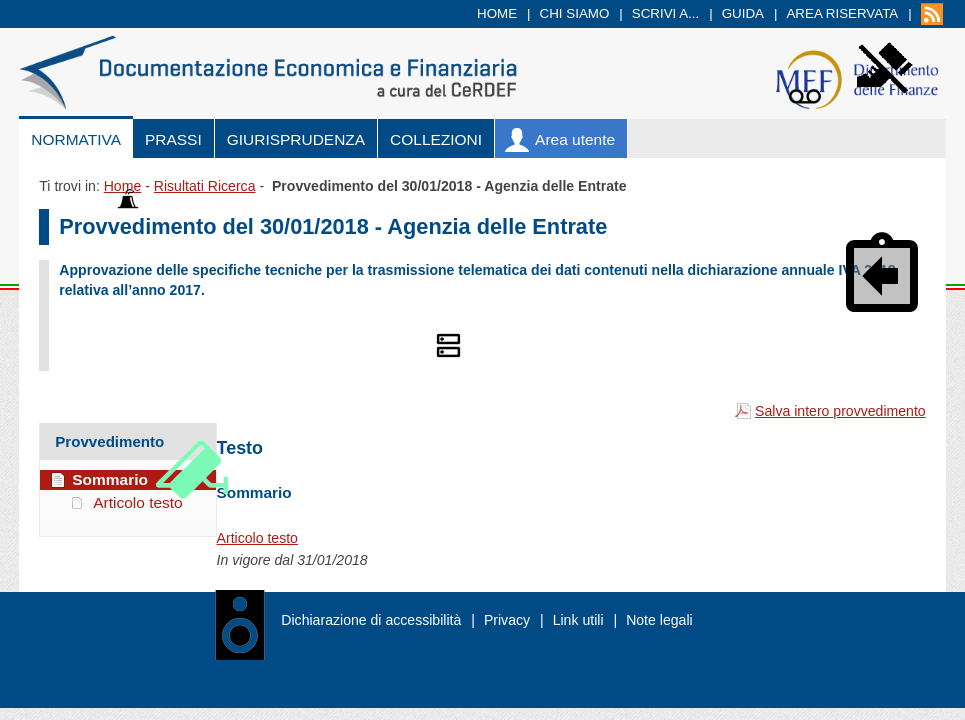 The height and width of the screenshot is (720, 965). I want to click on access security camera feed, so click(192, 474).